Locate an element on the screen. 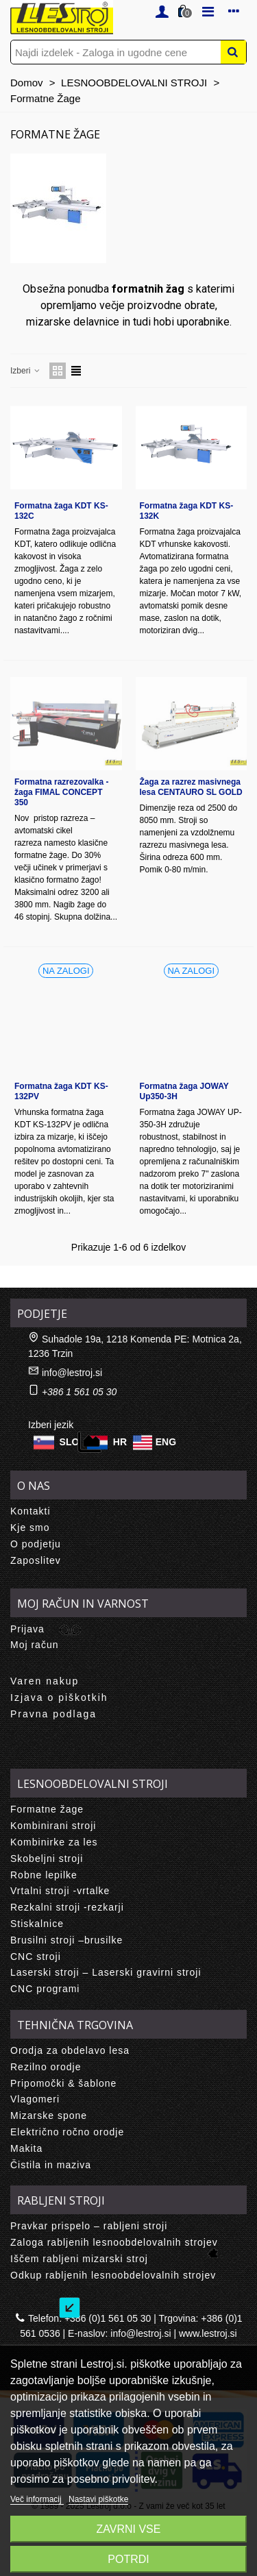 The image size is (257, 2576). access voicemail messages is located at coordinates (70, 1630).